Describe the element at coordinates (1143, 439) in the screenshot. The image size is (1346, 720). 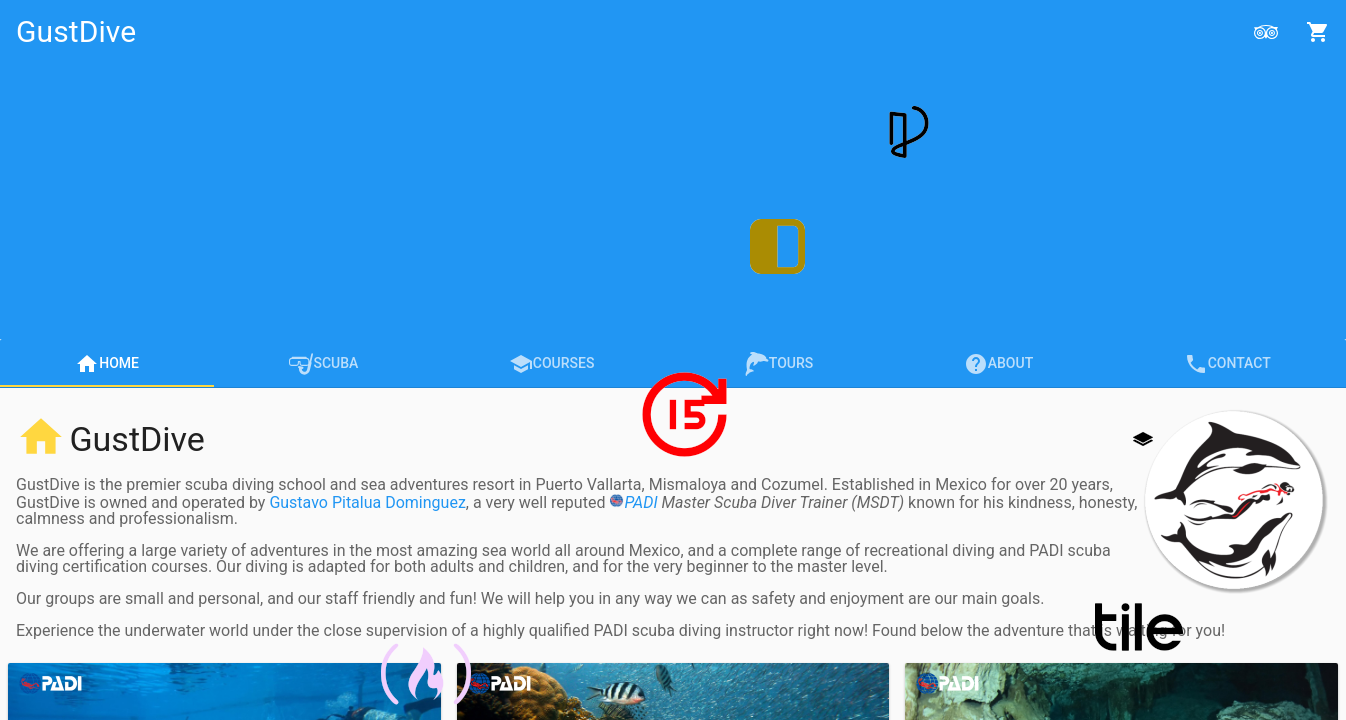
I see `open remove.bg background removal tool` at that location.